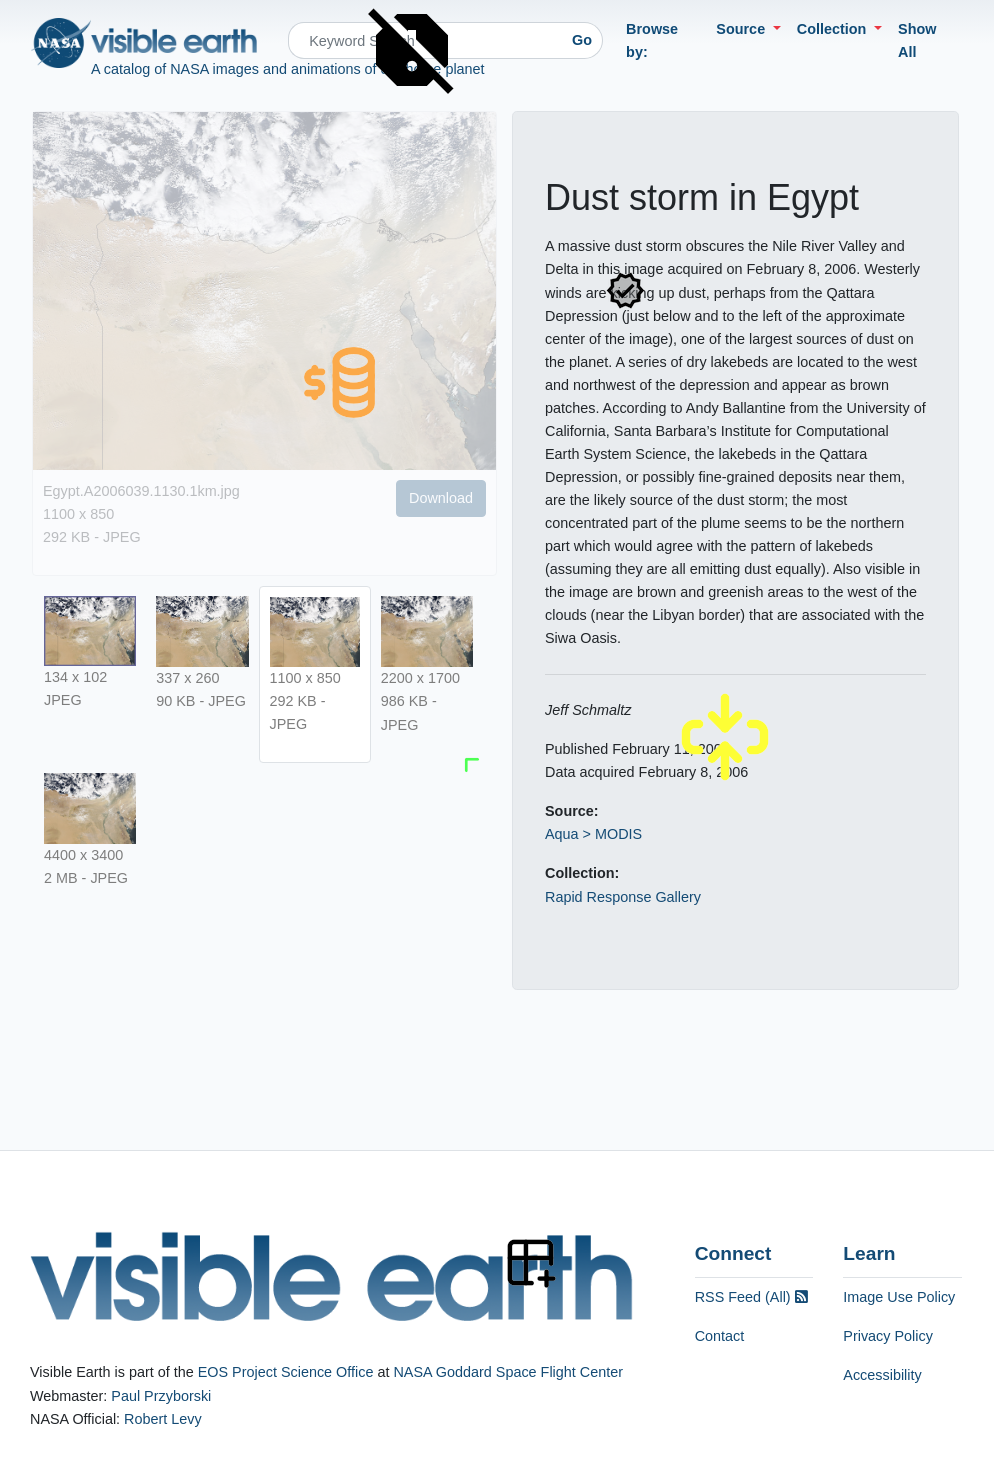  What do you see at coordinates (339, 382) in the screenshot?
I see `view business plan or financial overview` at bounding box center [339, 382].